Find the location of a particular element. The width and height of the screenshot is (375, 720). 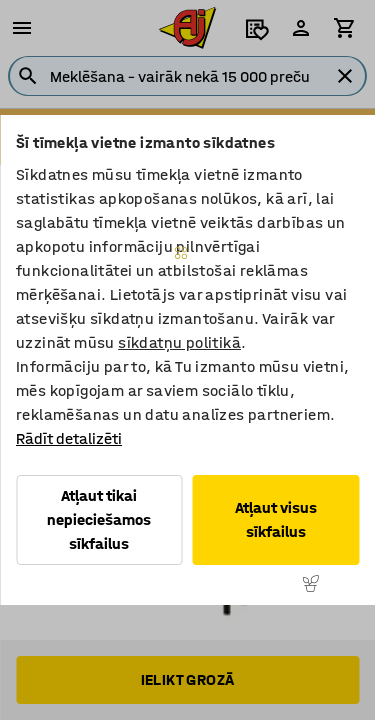

open the app drawer or launcher is located at coordinates (181, 253).